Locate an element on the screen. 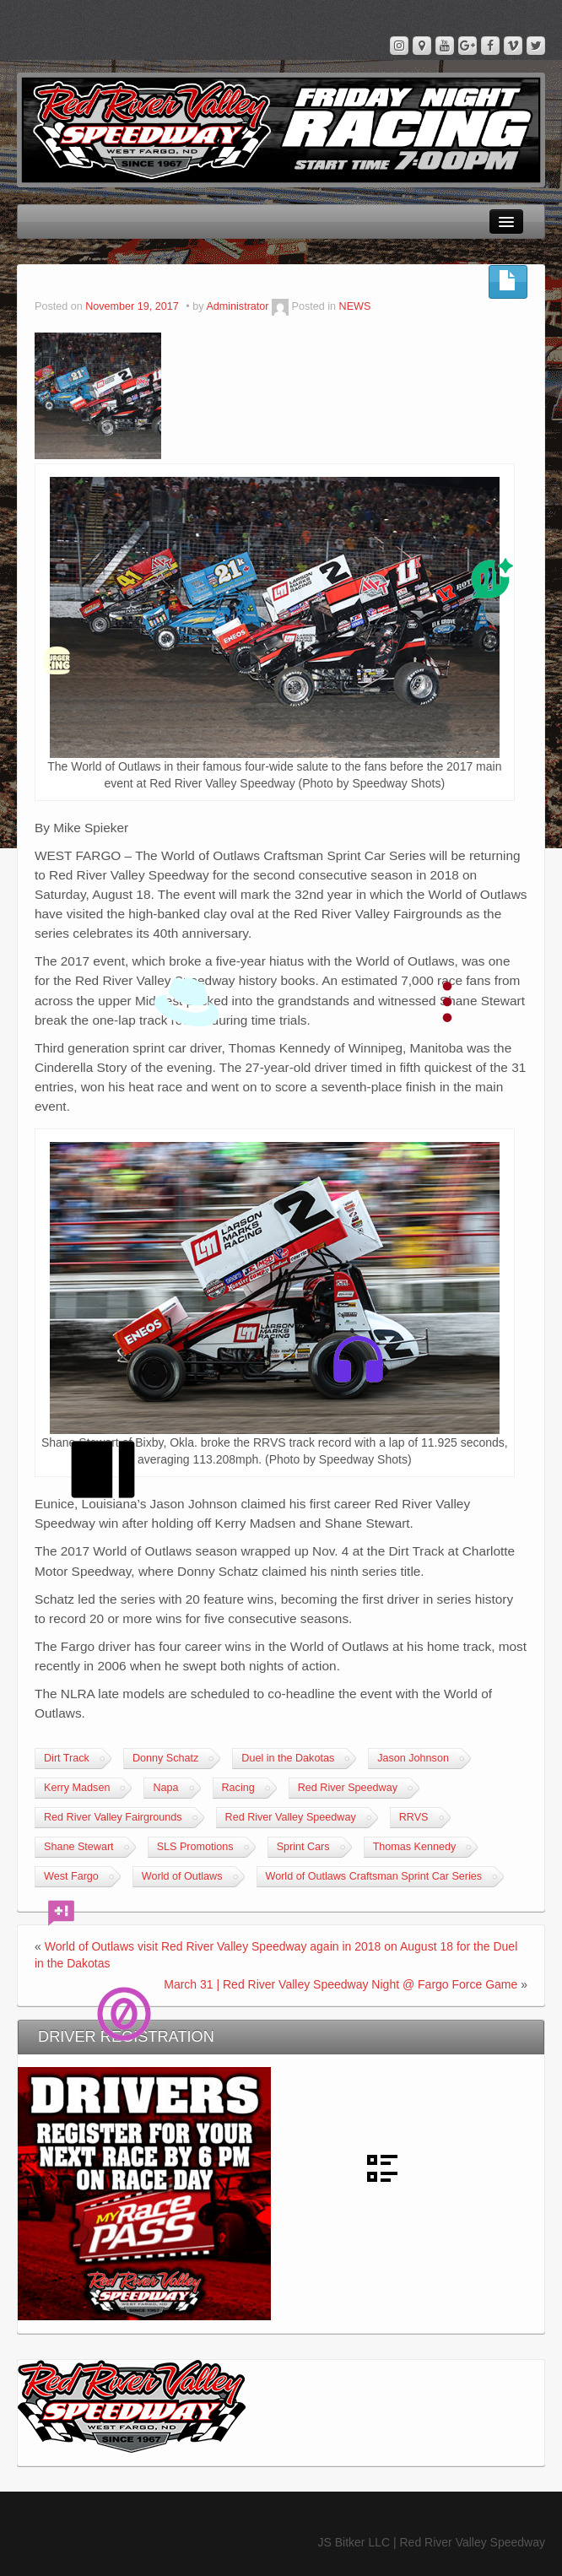 This screenshot has width=562, height=2576. indicates content is in the public domain (CC0 license) is located at coordinates (124, 2014).